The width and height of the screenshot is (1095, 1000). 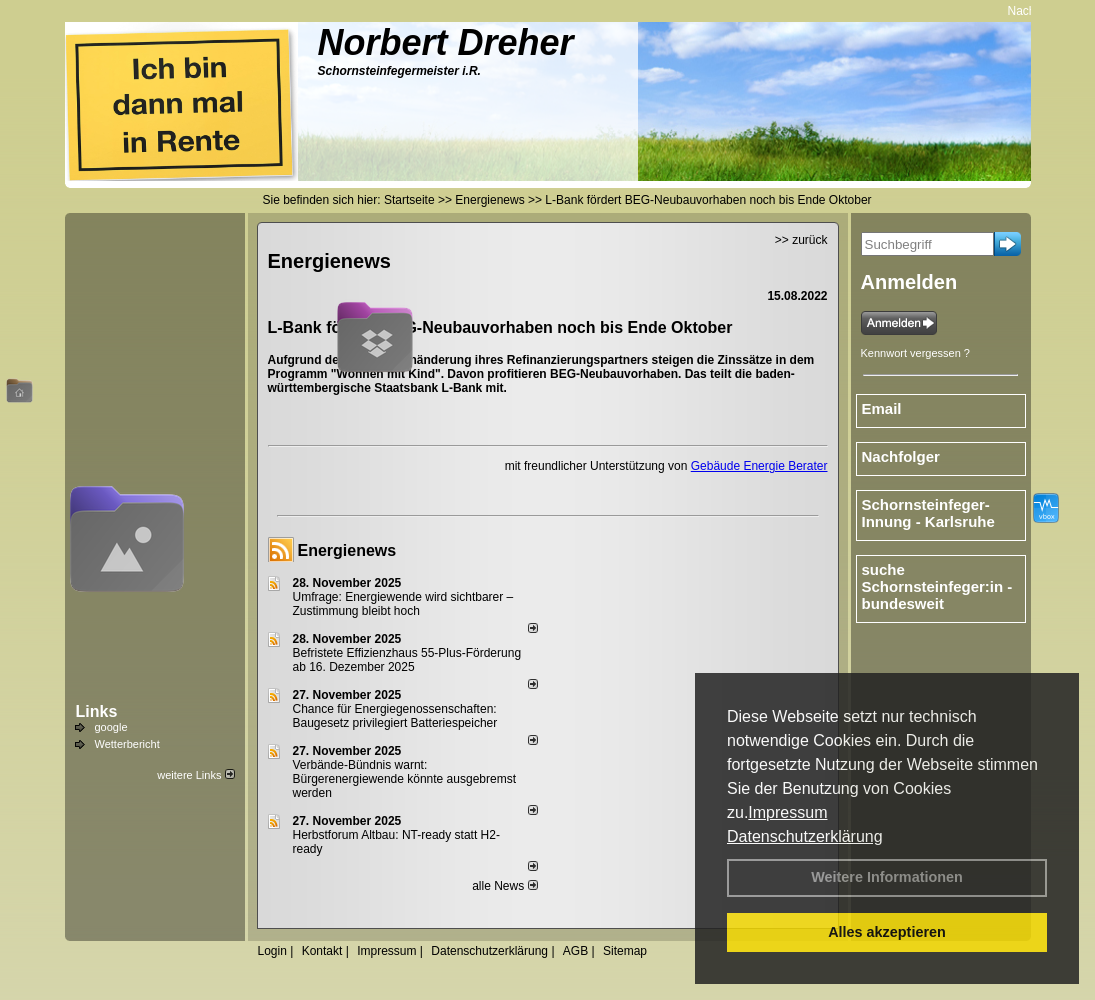 What do you see at coordinates (375, 337) in the screenshot?
I see `open your dropbox synced folder` at bounding box center [375, 337].